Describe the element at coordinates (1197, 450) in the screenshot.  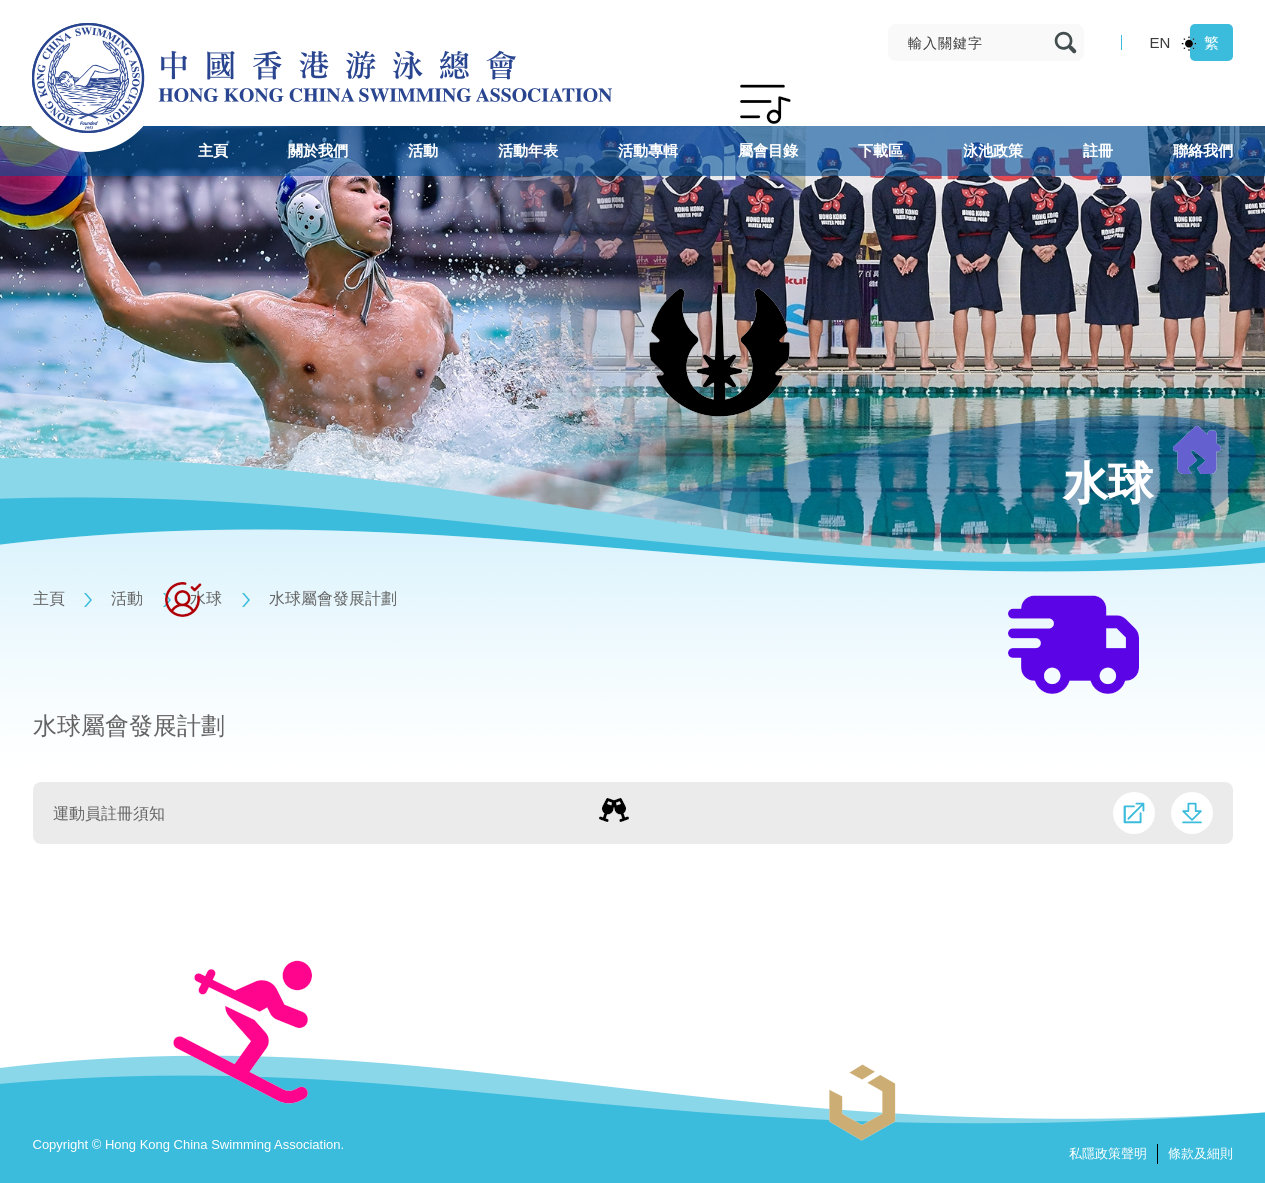
I see `indicates property damage or structural issues` at that location.